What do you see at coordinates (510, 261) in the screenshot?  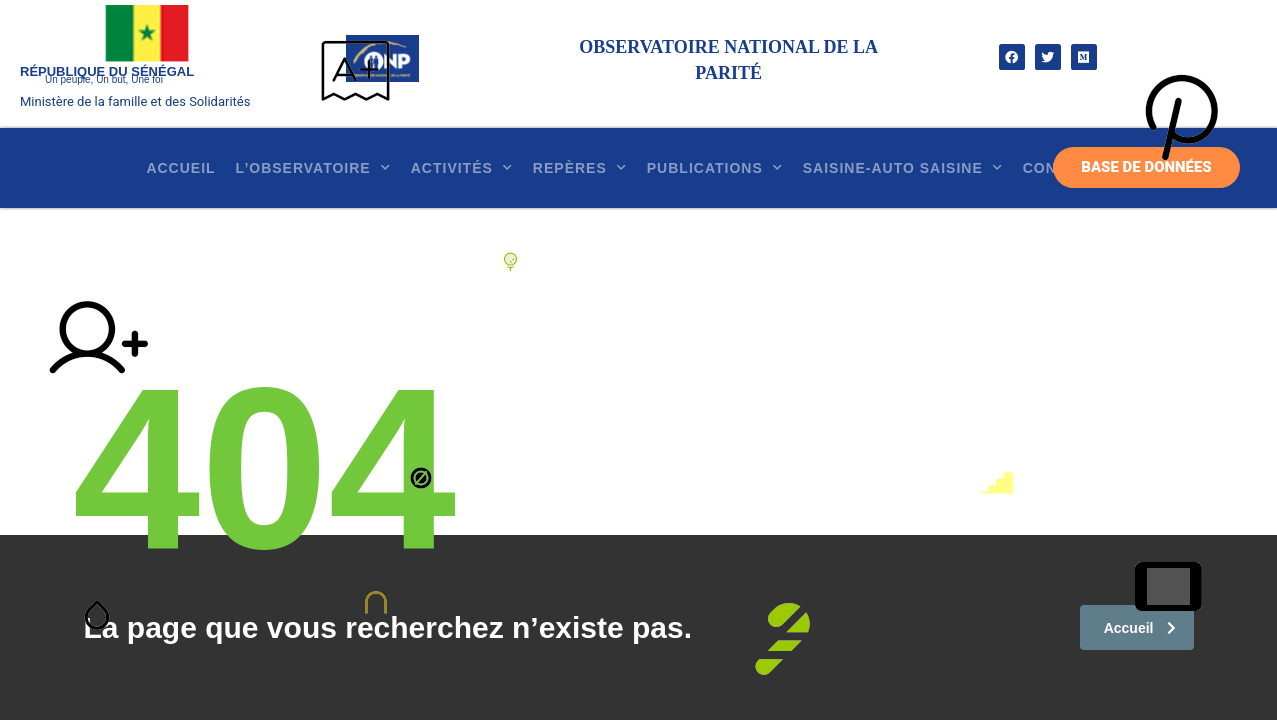 I see `access golf-related features or content` at bounding box center [510, 261].